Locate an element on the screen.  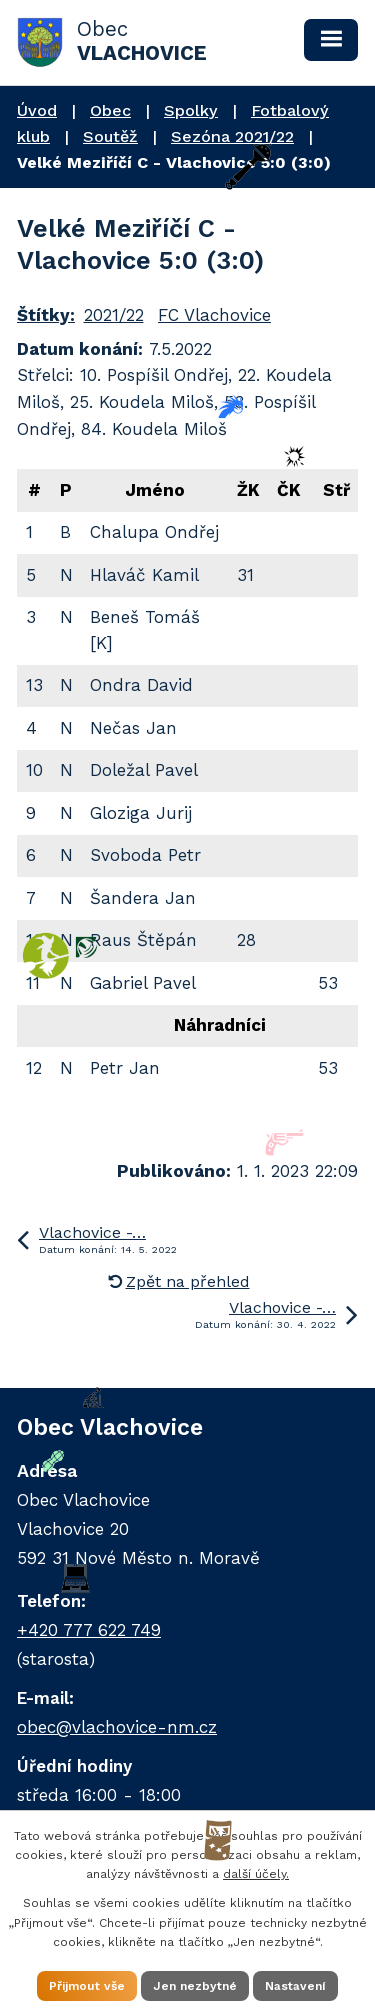
cast an electrical or lightning spell is located at coordinates (230, 405).